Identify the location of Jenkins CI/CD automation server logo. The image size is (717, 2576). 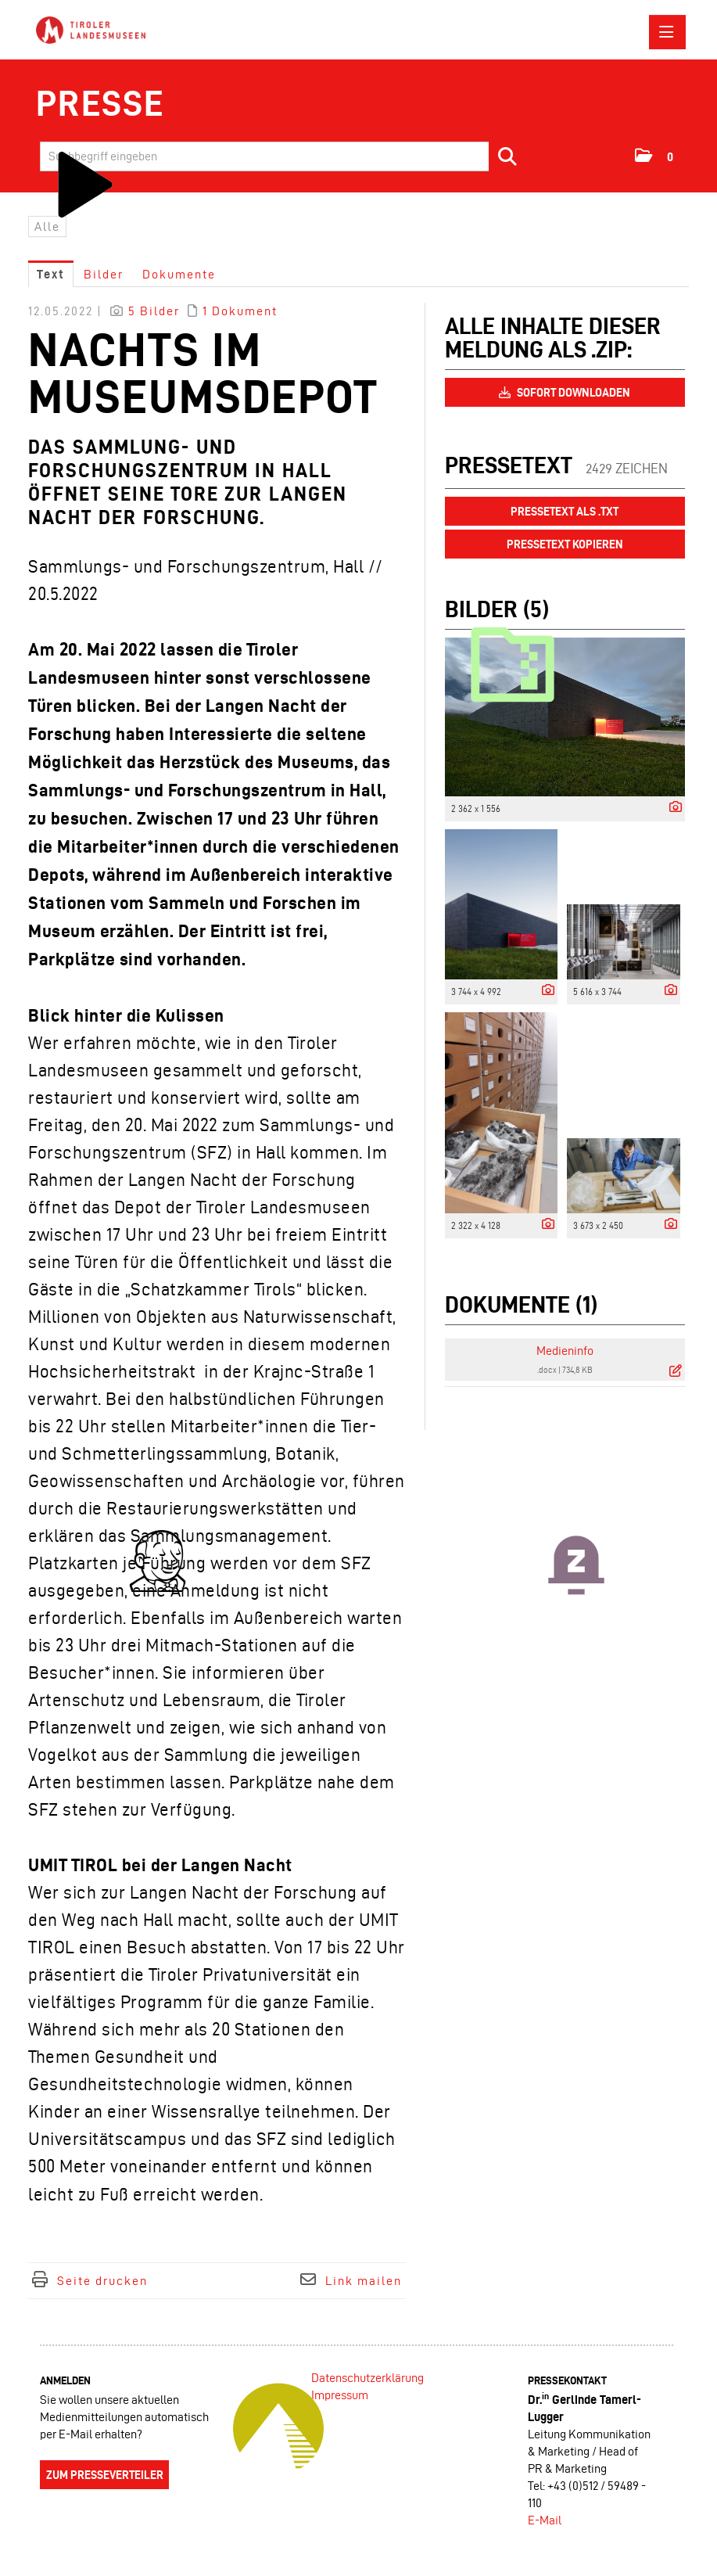
(157, 1561).